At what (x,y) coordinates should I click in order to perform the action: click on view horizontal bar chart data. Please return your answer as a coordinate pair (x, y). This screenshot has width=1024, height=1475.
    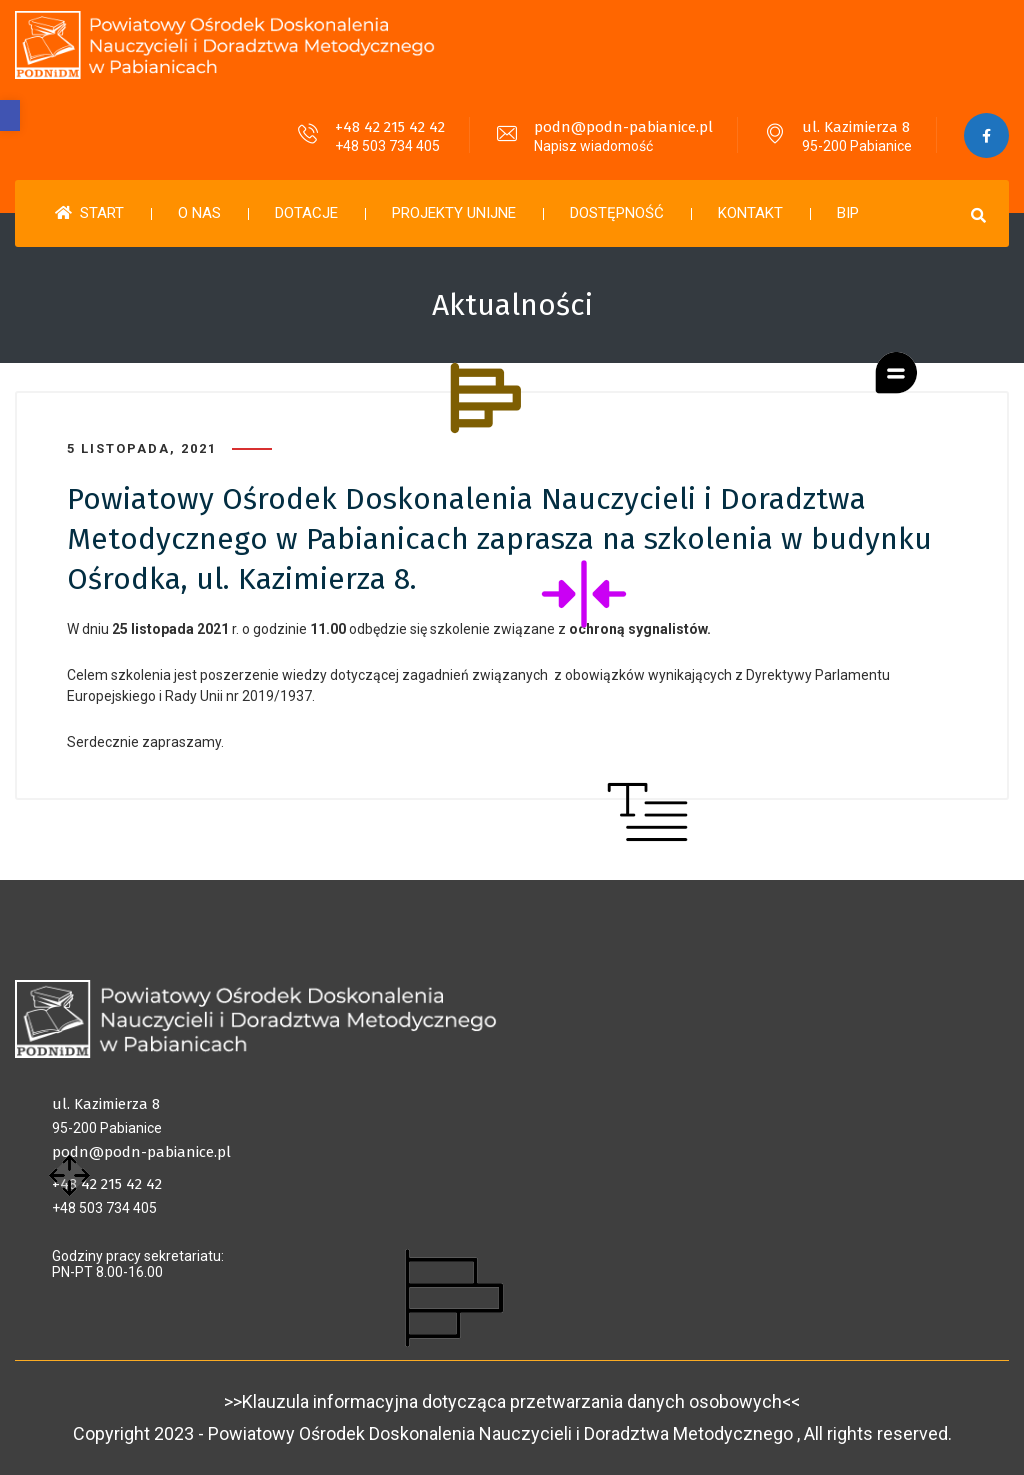
    Looking at the image, I should click on (483, 398).